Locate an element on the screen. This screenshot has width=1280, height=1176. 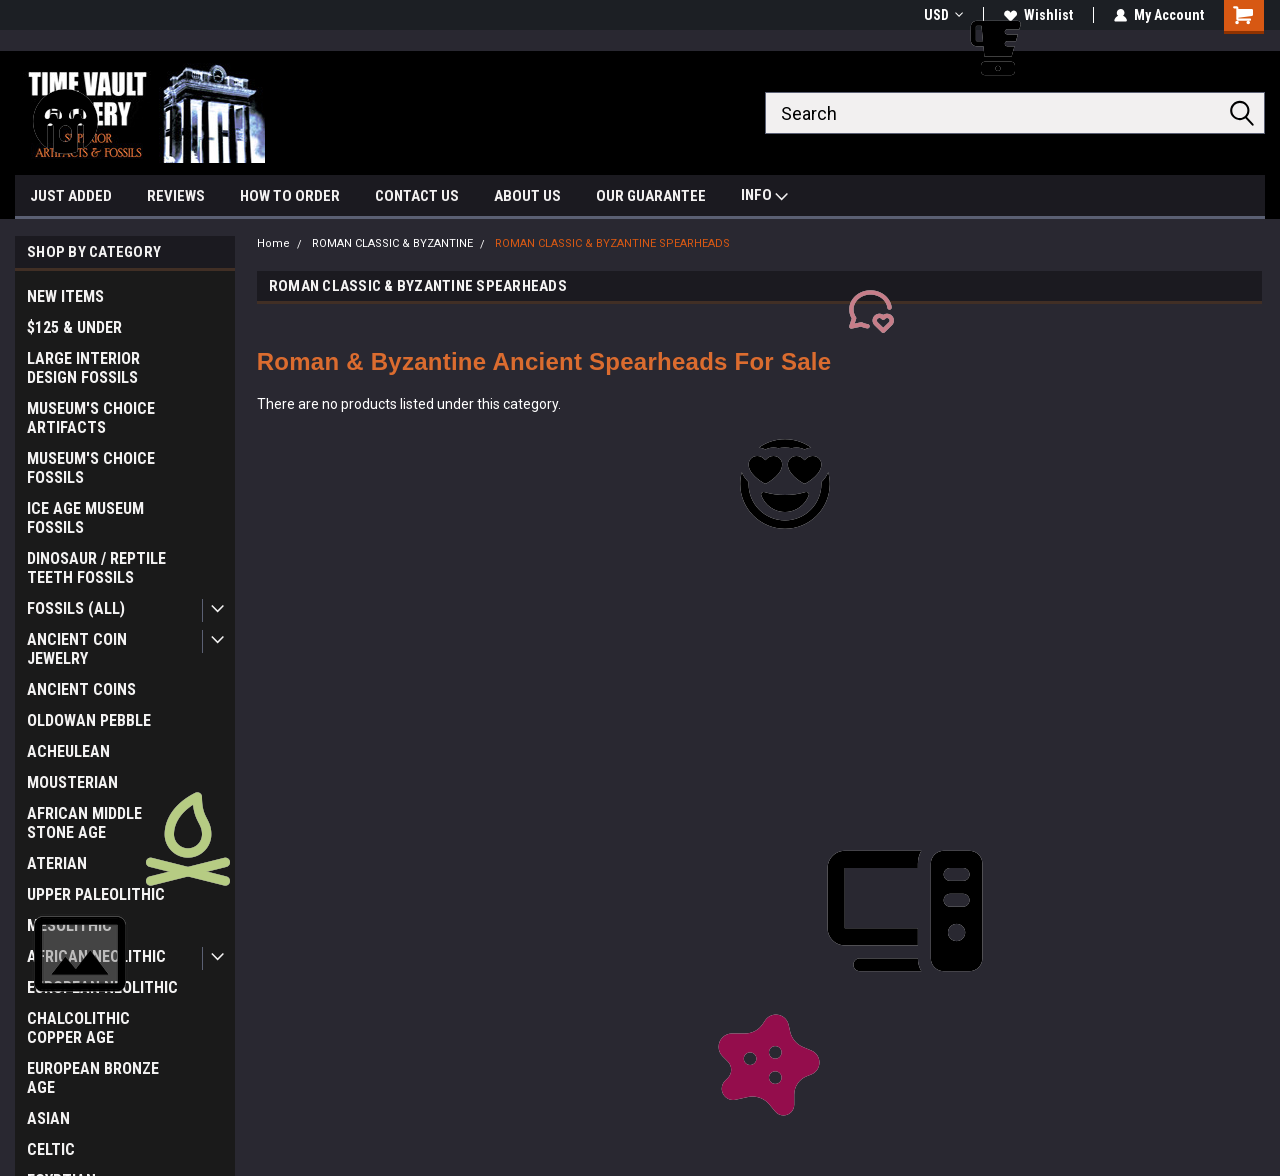
react with love or adoration is located at coordinates (785, 484).